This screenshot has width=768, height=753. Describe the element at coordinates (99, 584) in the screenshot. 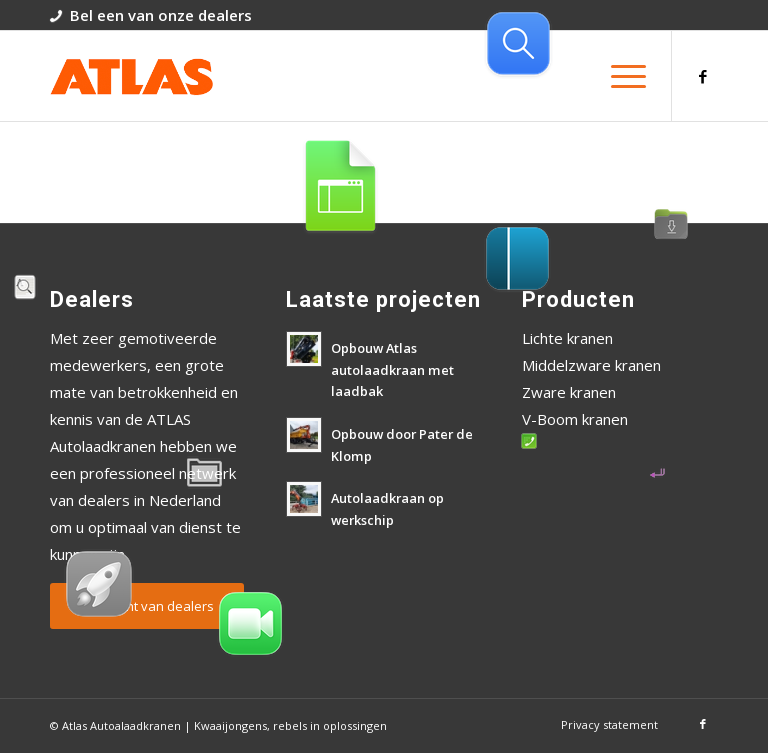

I see `open the games app or game center` at that location.